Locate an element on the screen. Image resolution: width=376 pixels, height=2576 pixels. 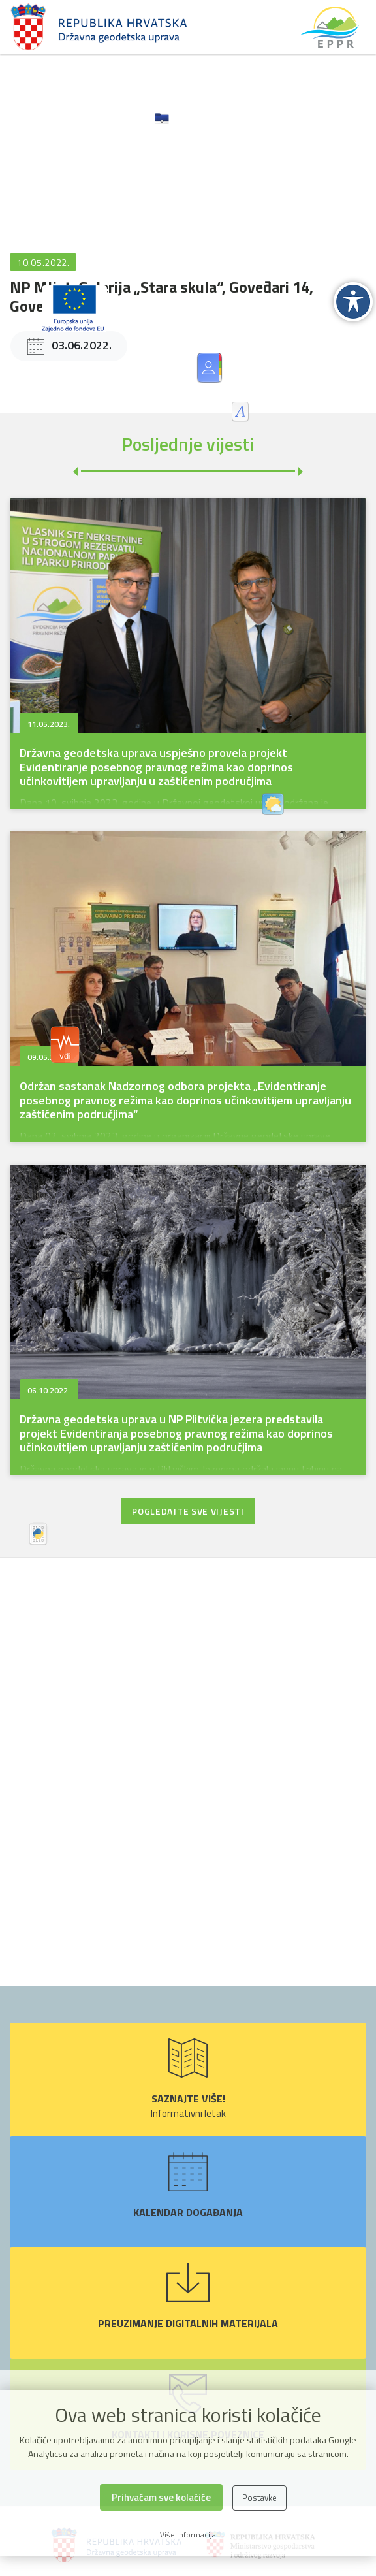
open address book application is located at coordinates (210, 368).